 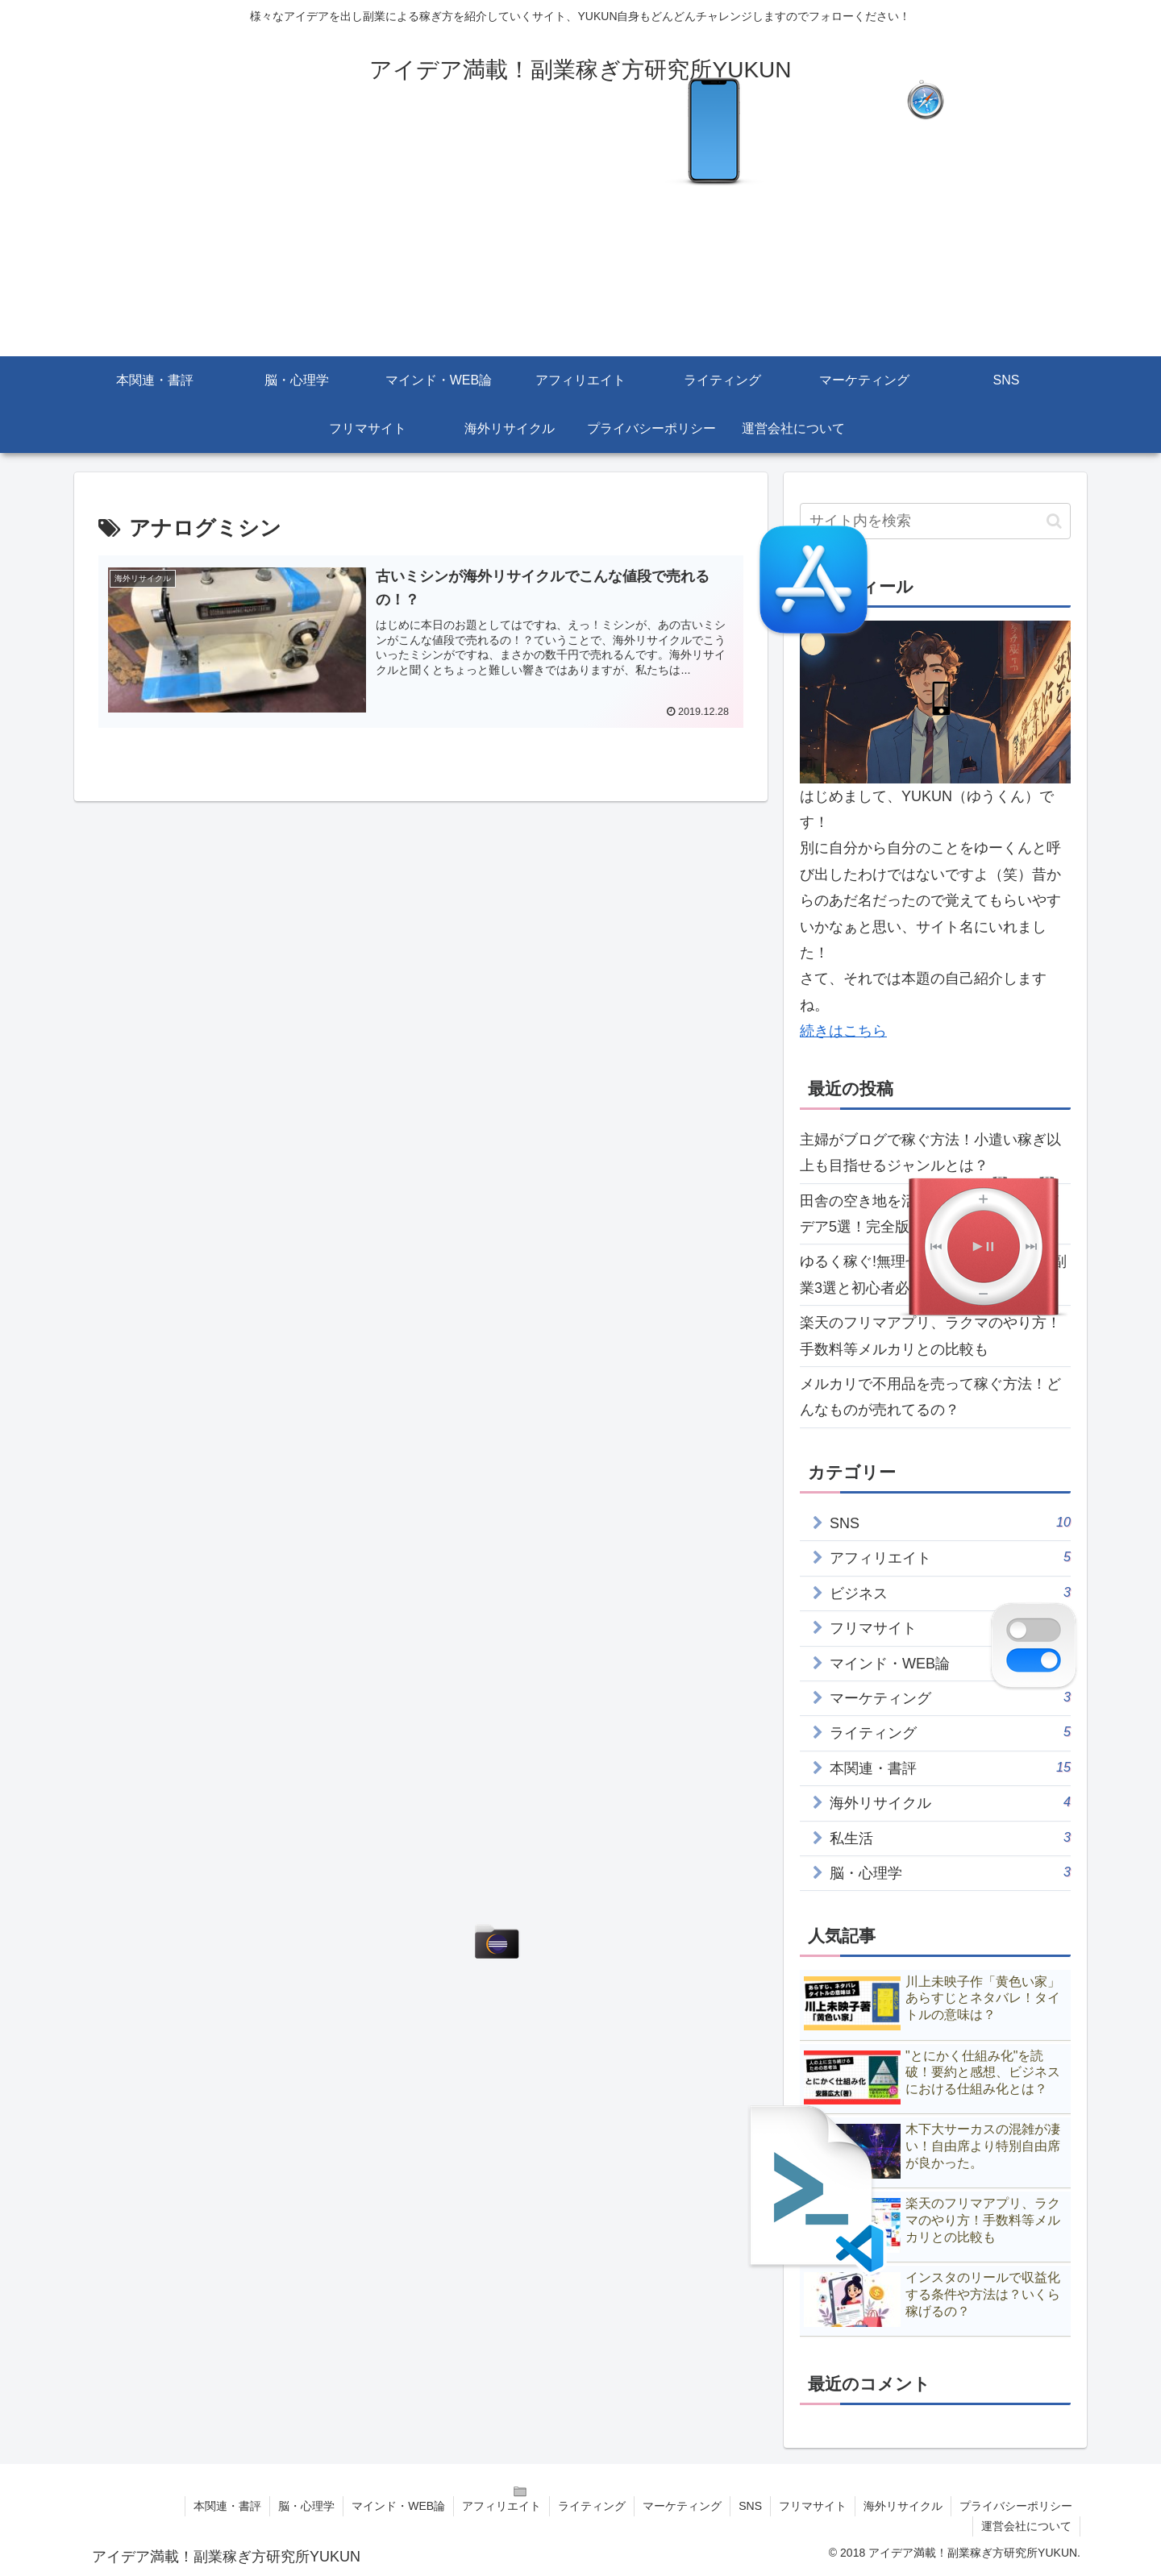 I want to click on iPod shuffle device connected, so click(x=984, y=1246).